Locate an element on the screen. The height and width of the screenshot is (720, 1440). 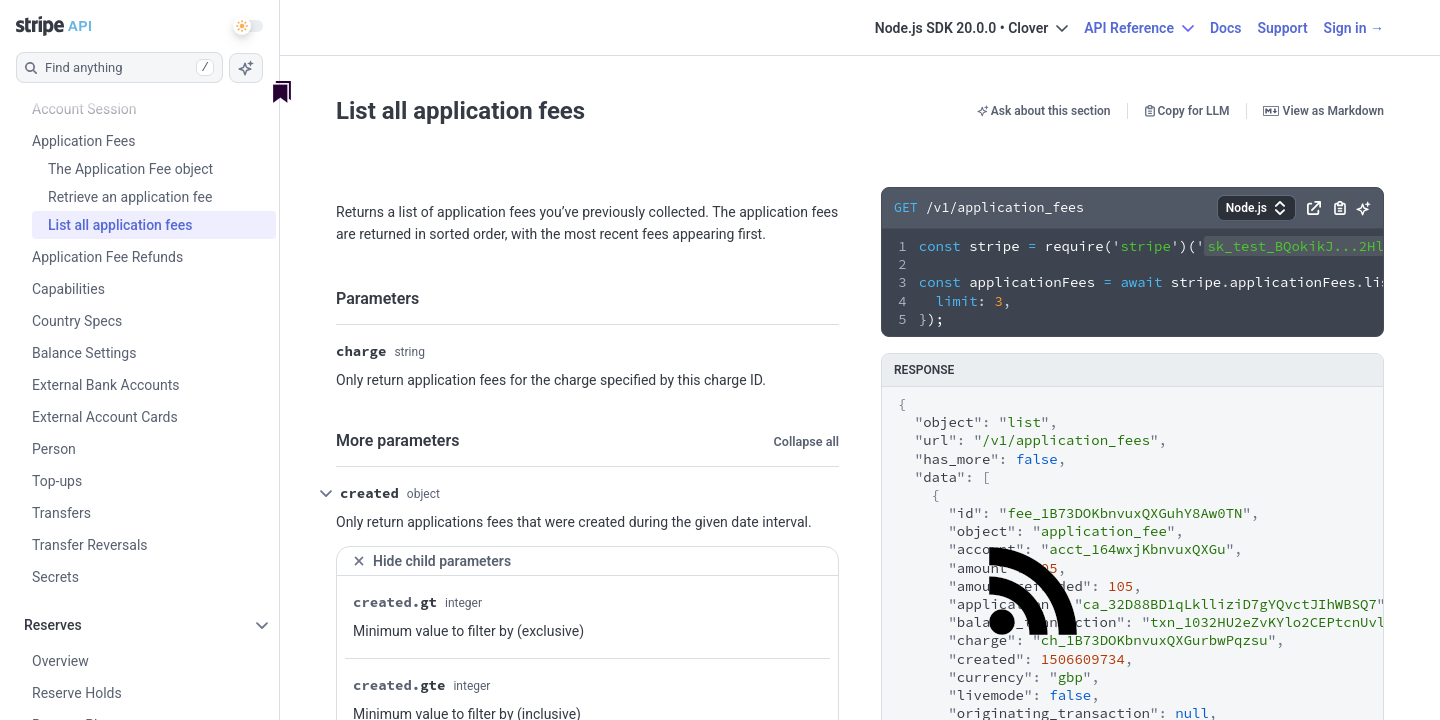
subscribe to RSS feed is located at coordinates (1033, 591).